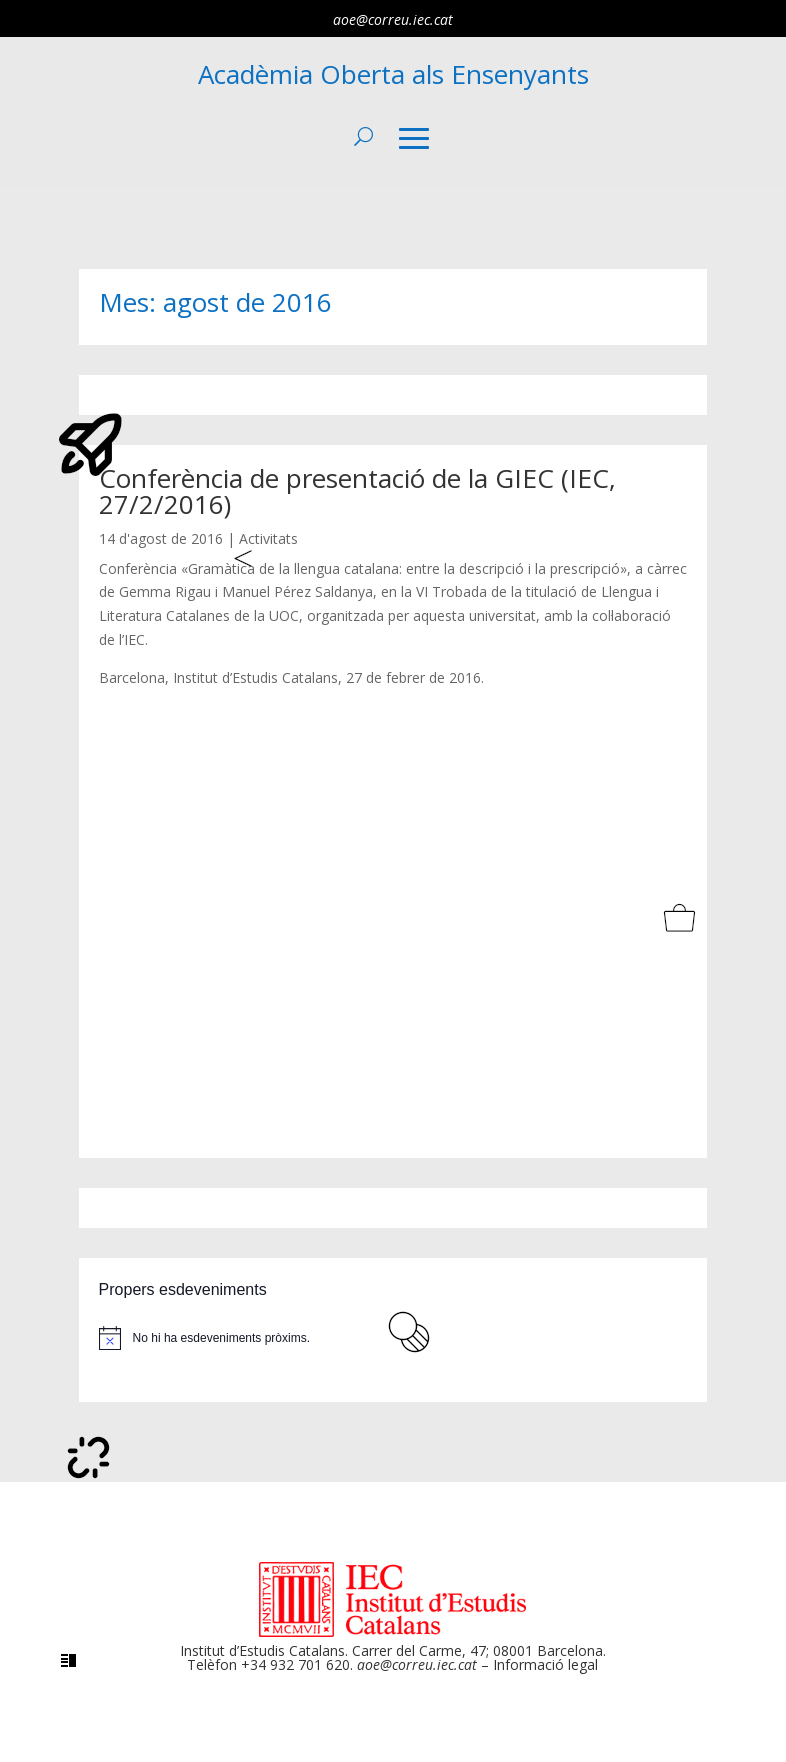 The image size is (786, 1762). I want to click on toggle vertical split view layout, so click(68, 1660).